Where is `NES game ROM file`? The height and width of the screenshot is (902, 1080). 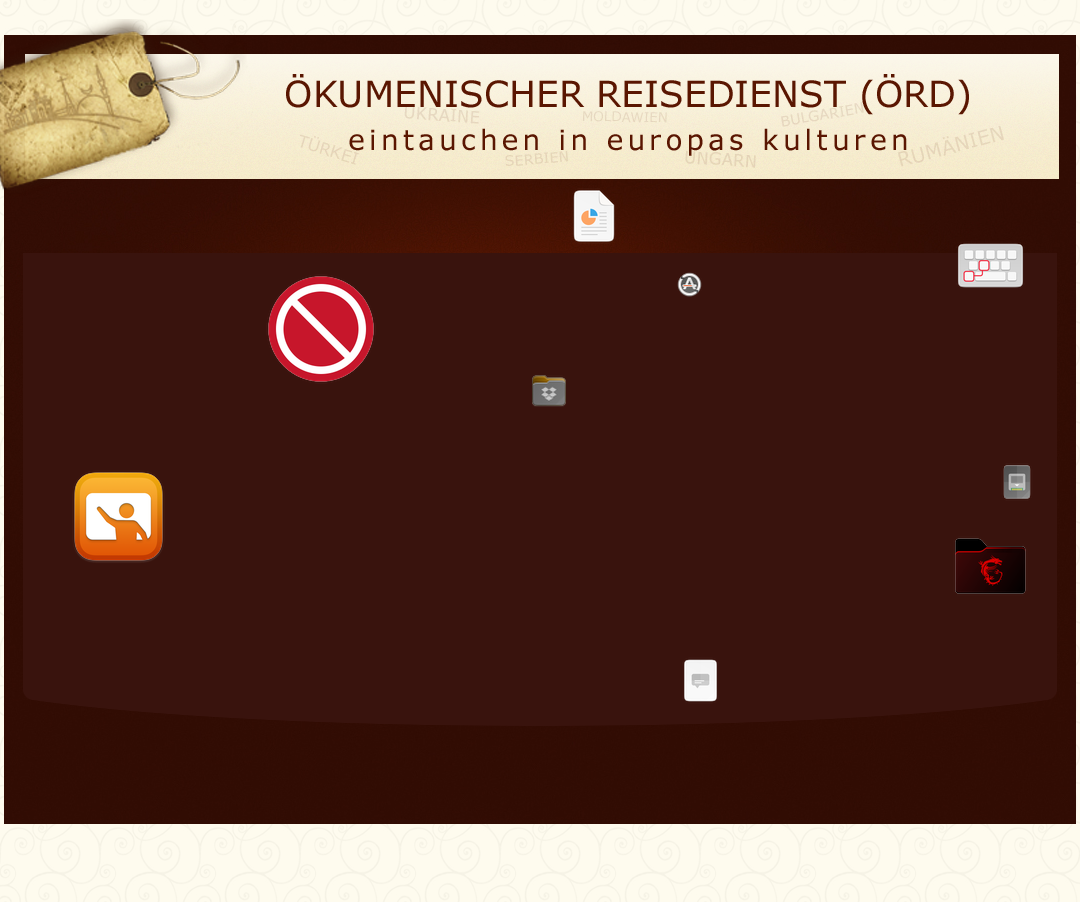 NES game ROM file is located at coordinates (1017, 482).